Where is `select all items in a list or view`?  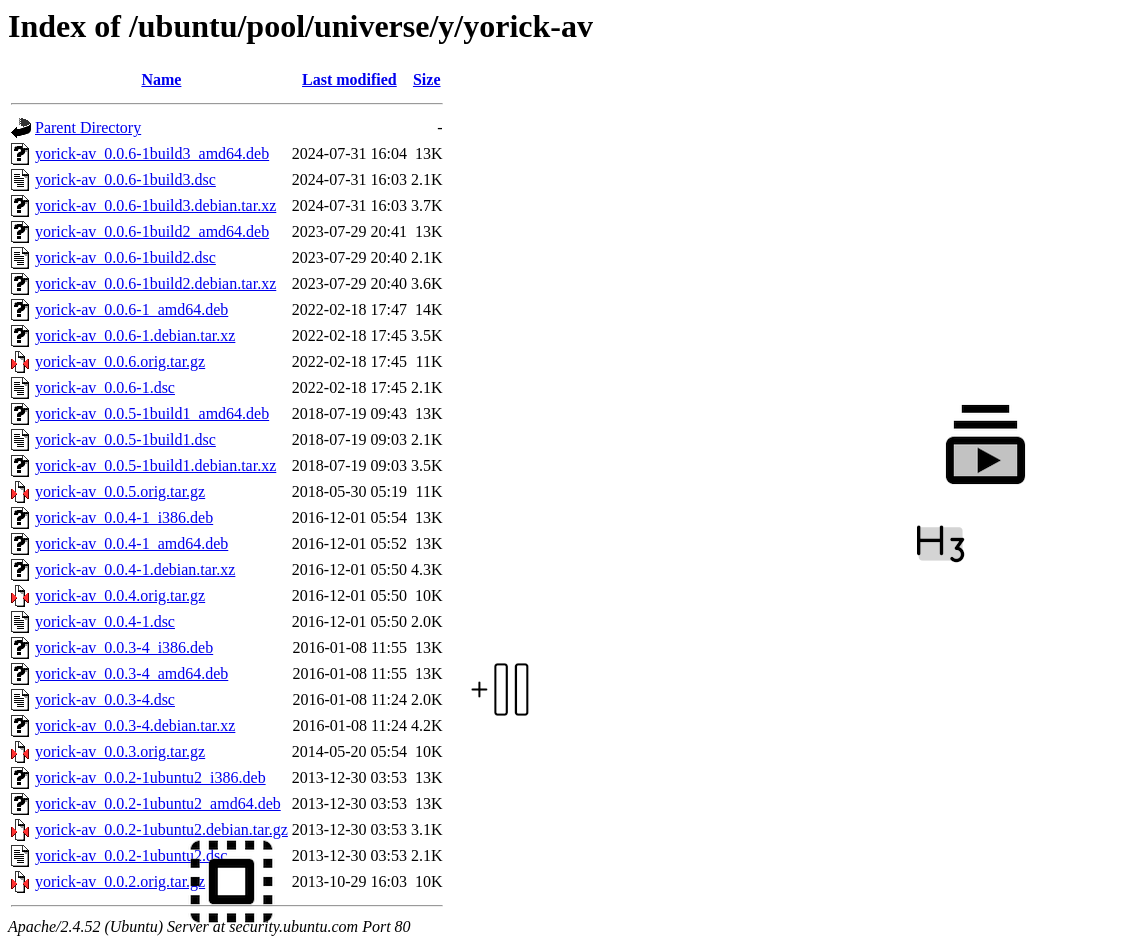 select all items in a list or view is located at coordinates (231, 881).